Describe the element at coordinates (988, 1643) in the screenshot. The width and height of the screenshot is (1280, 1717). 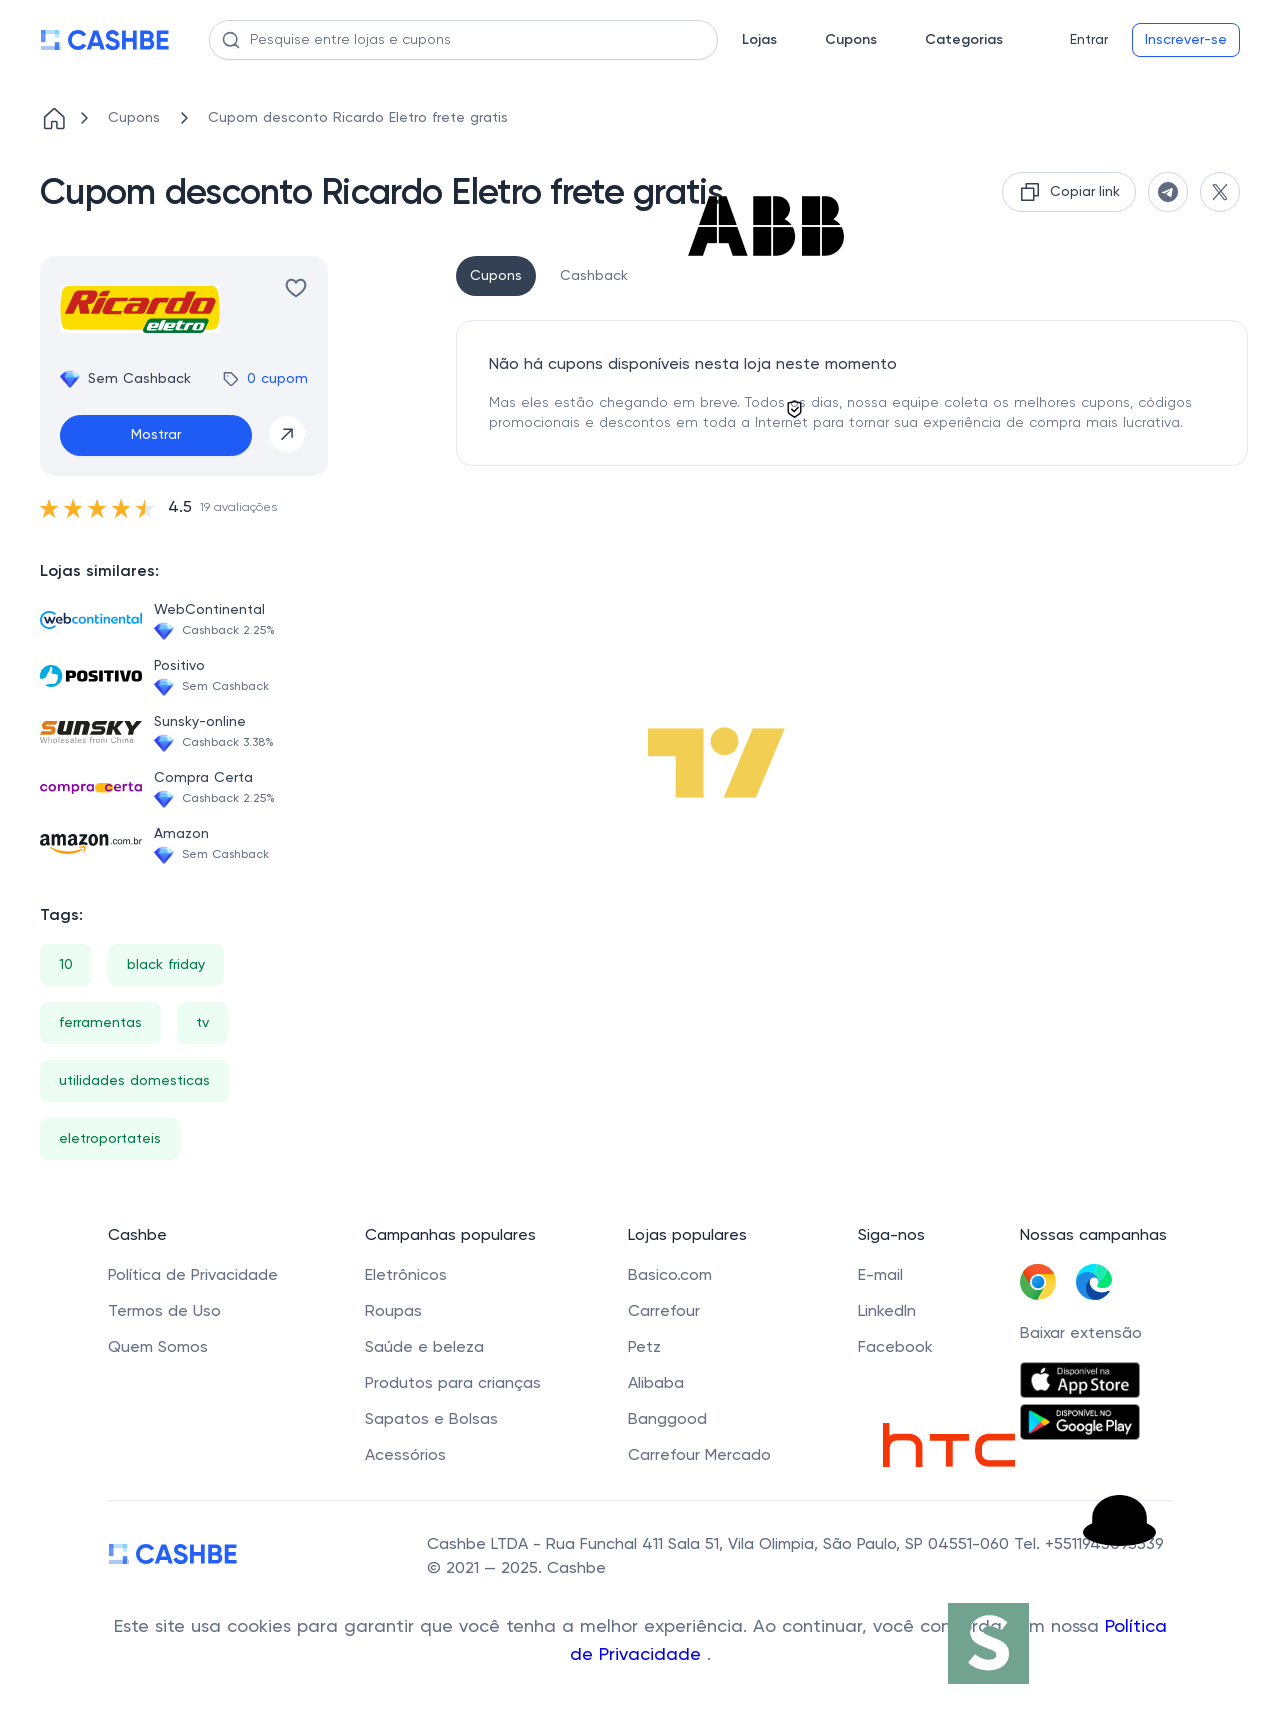
I see `semantic ui framework logo` at that location.